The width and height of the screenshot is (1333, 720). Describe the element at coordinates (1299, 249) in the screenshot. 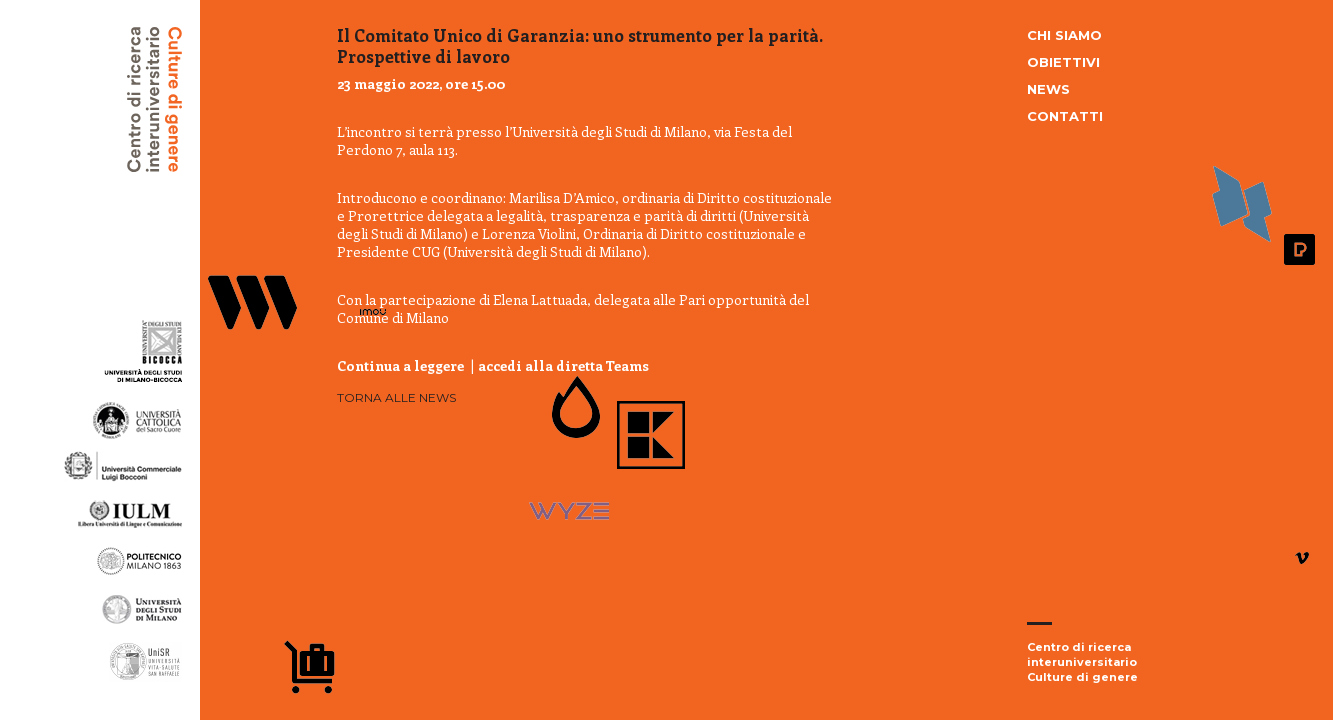

I see `open the Pexels app or website` at that location.